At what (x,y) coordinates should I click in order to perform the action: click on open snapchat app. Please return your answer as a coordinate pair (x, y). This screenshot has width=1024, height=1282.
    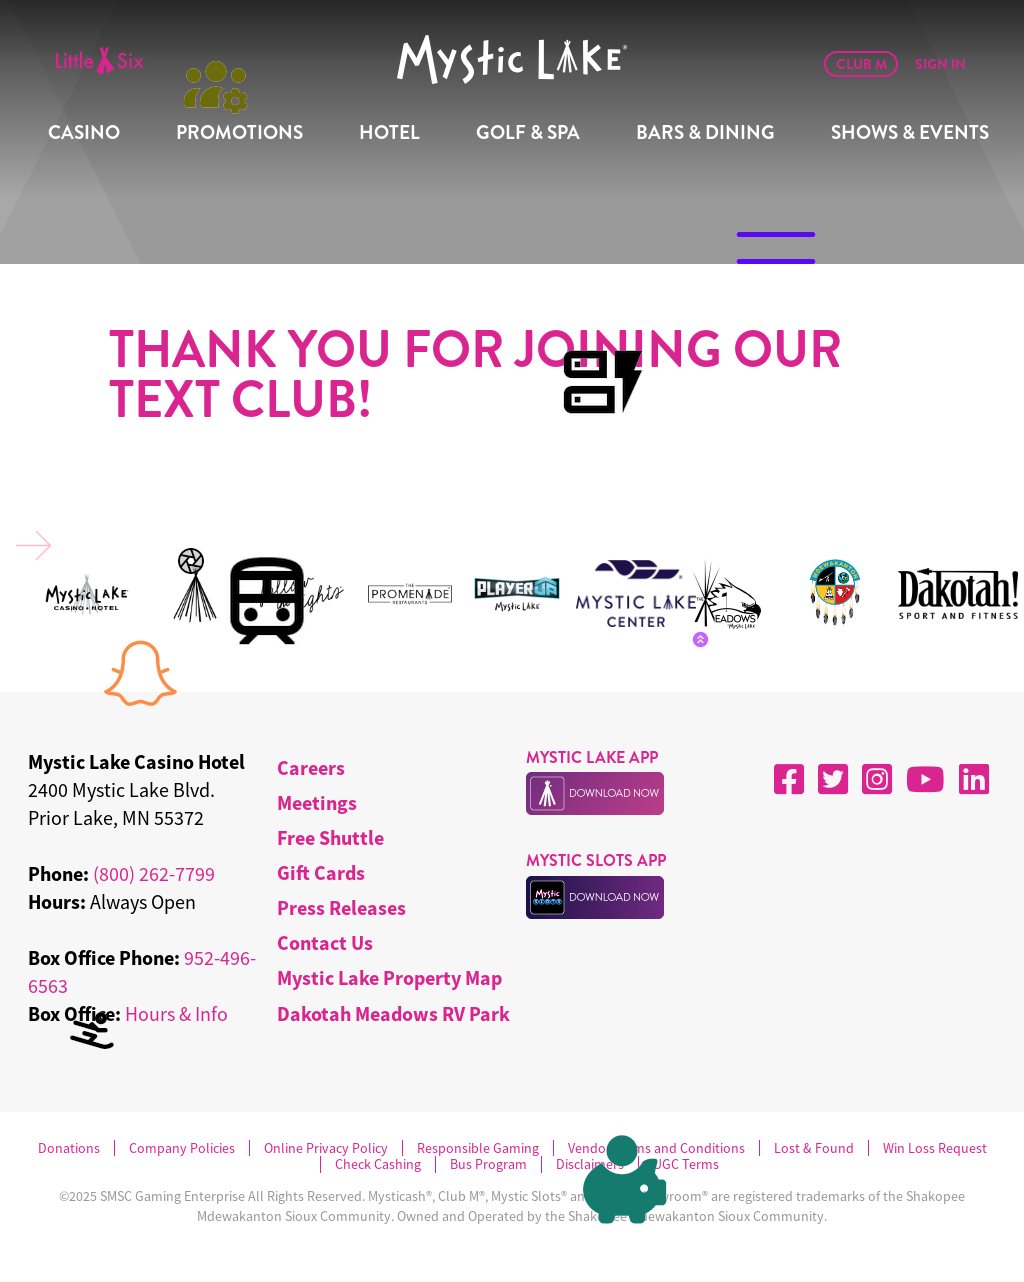
    Looking at the image, I should click on (140, 674).